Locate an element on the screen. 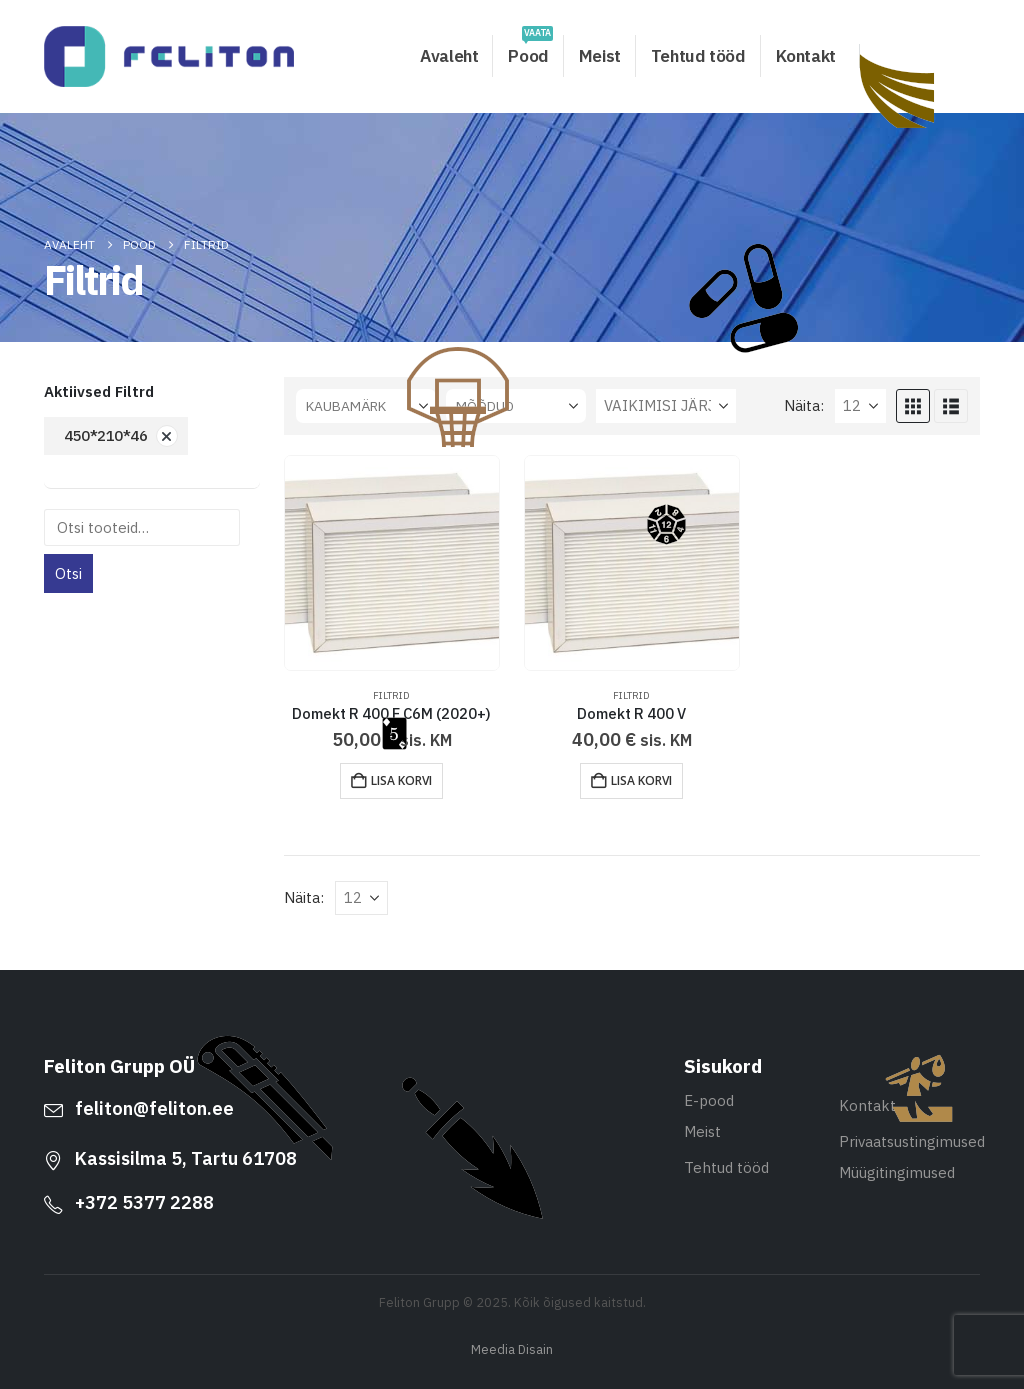 Image resolution: width=1024 pixels, height=1389 pixels. indicates windy weather conditions is located at coordinates (897, 91).